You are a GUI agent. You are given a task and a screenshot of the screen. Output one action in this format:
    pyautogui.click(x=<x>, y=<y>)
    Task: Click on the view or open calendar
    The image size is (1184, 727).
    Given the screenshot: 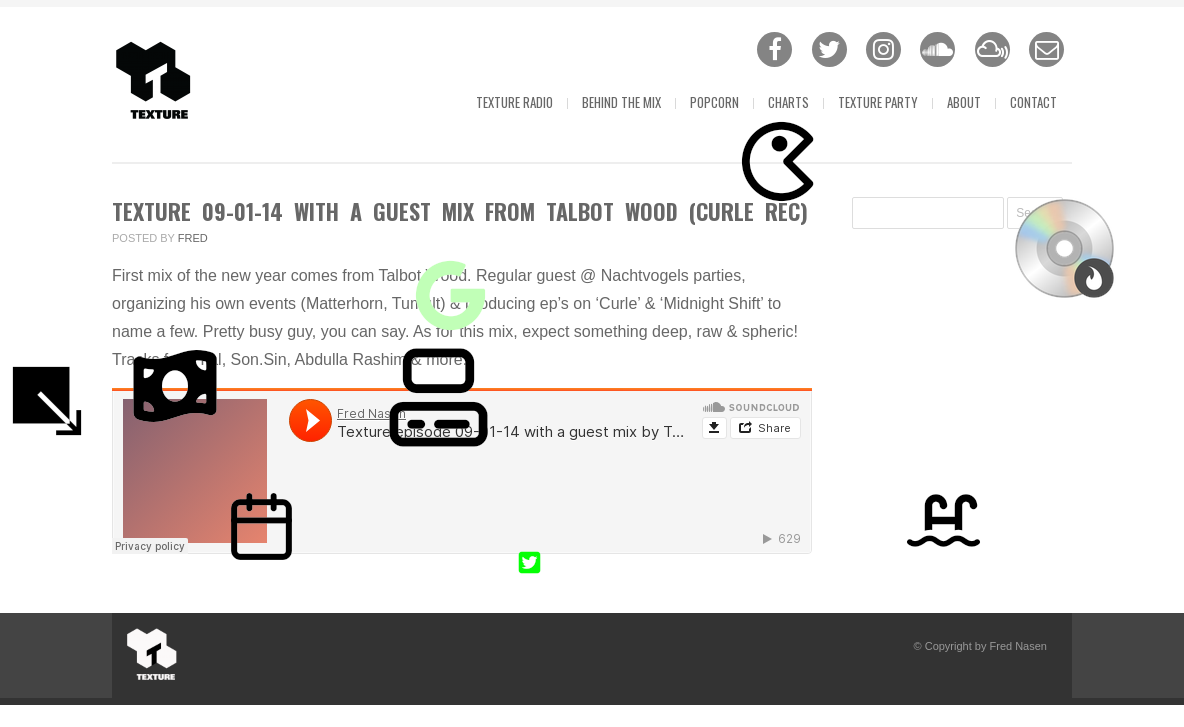 What is the action you would take?
    pyautogui.click(x=261, y=526)
    